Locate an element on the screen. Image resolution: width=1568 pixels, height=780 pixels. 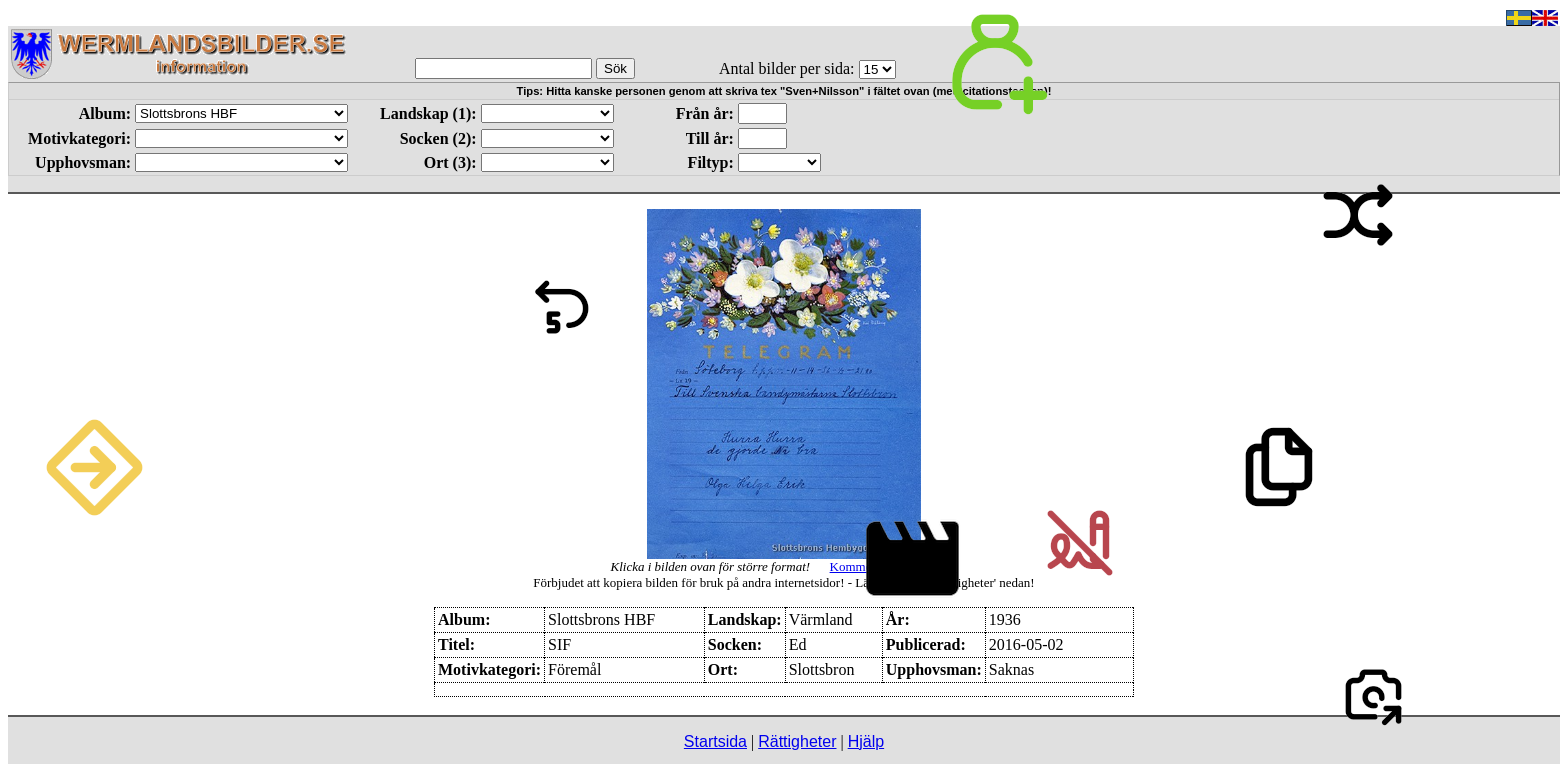
share a photo or image is located at coordinates (1373, 694).